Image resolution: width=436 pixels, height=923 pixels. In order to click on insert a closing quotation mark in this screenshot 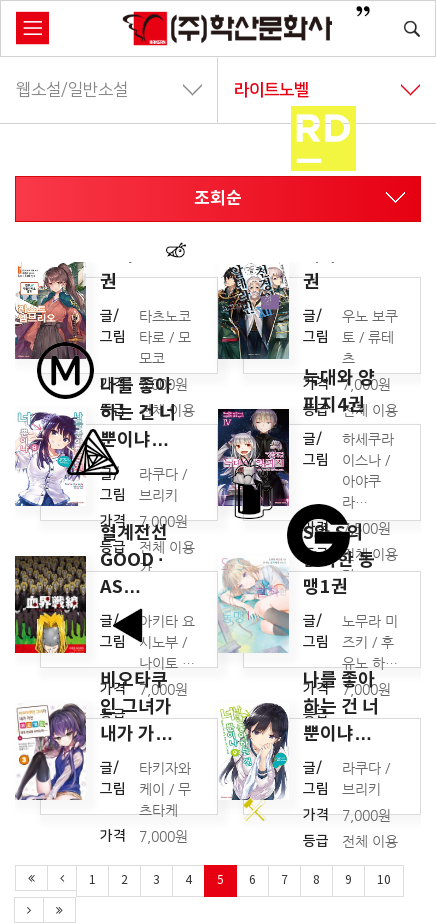, I will do `click(363, 11)`.